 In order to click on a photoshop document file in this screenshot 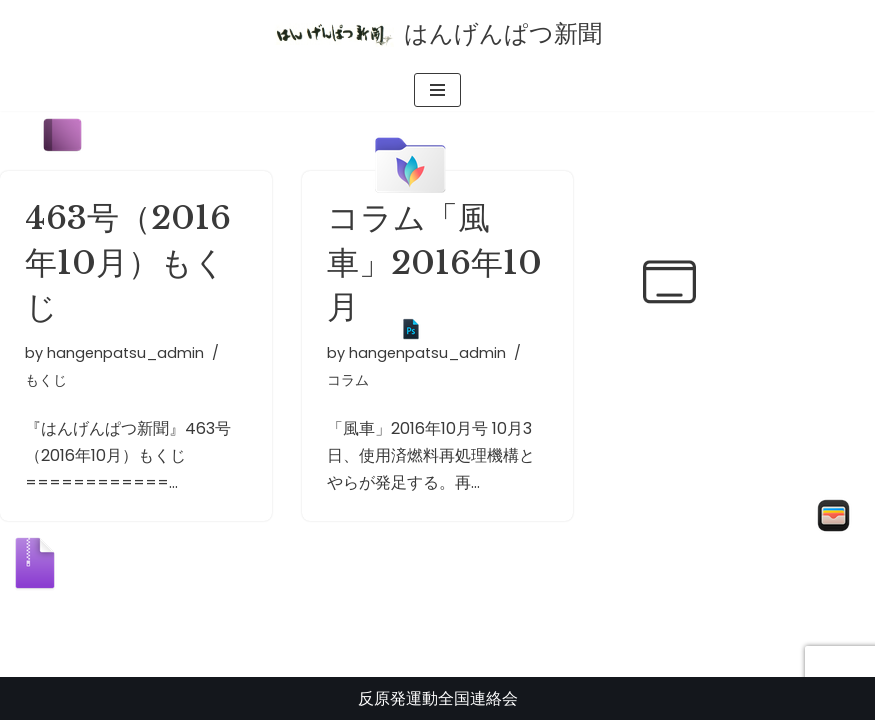, I will do `click(411, 329)`.